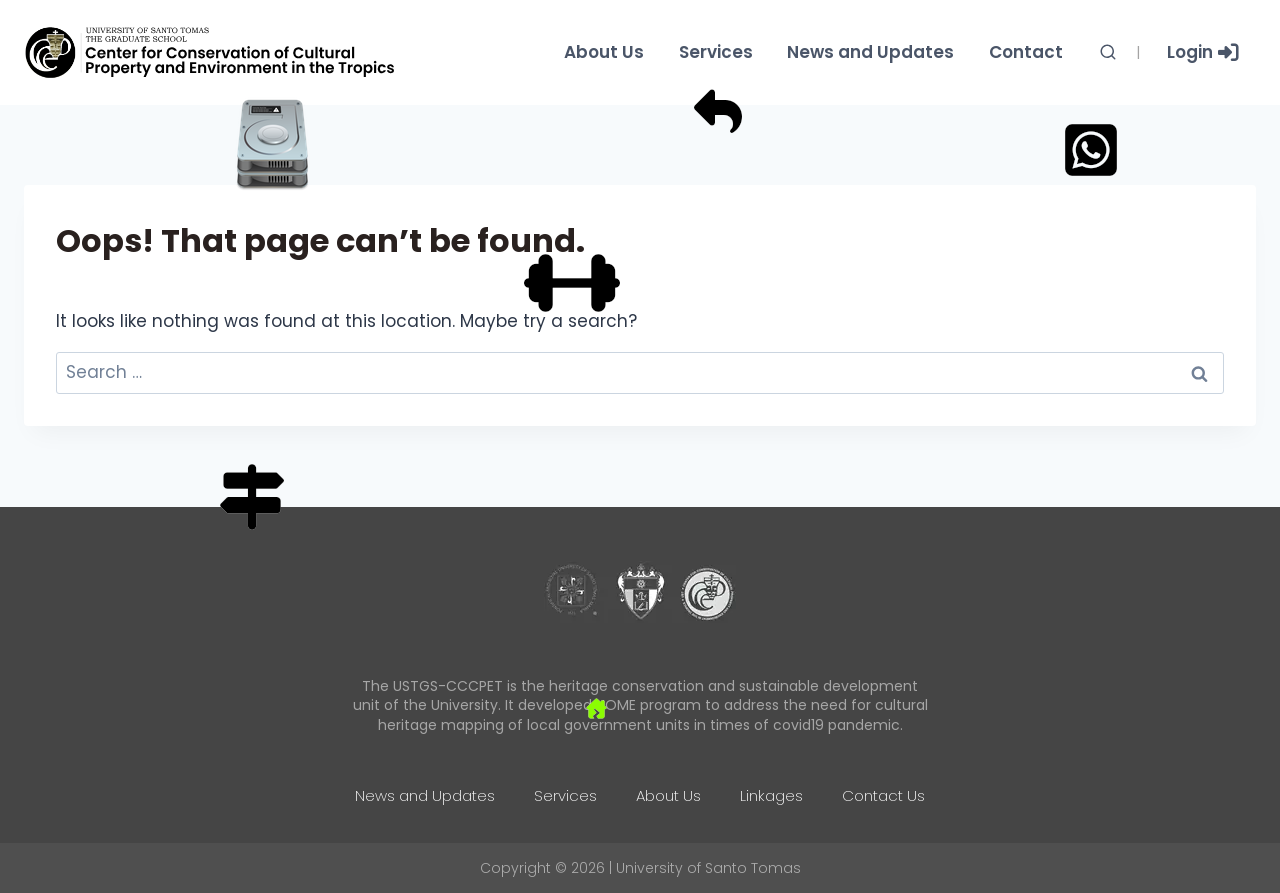 The width and height of the screenshot is (1280, 893). What do you see at coordinates (718, 112) in the screenshot?
I see `reply to an email or message` at bounding box center [718, 112].